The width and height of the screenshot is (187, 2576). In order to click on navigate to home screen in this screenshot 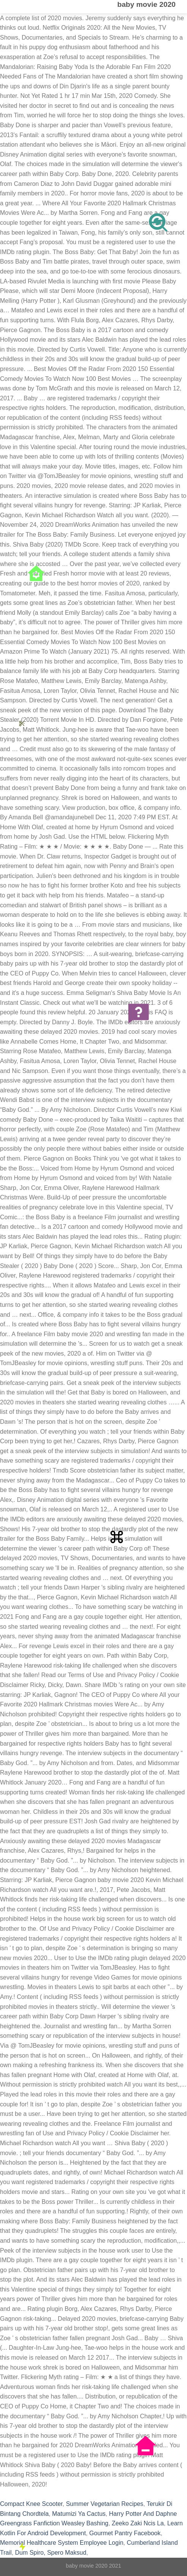, I will do `click(146, 2446)`.